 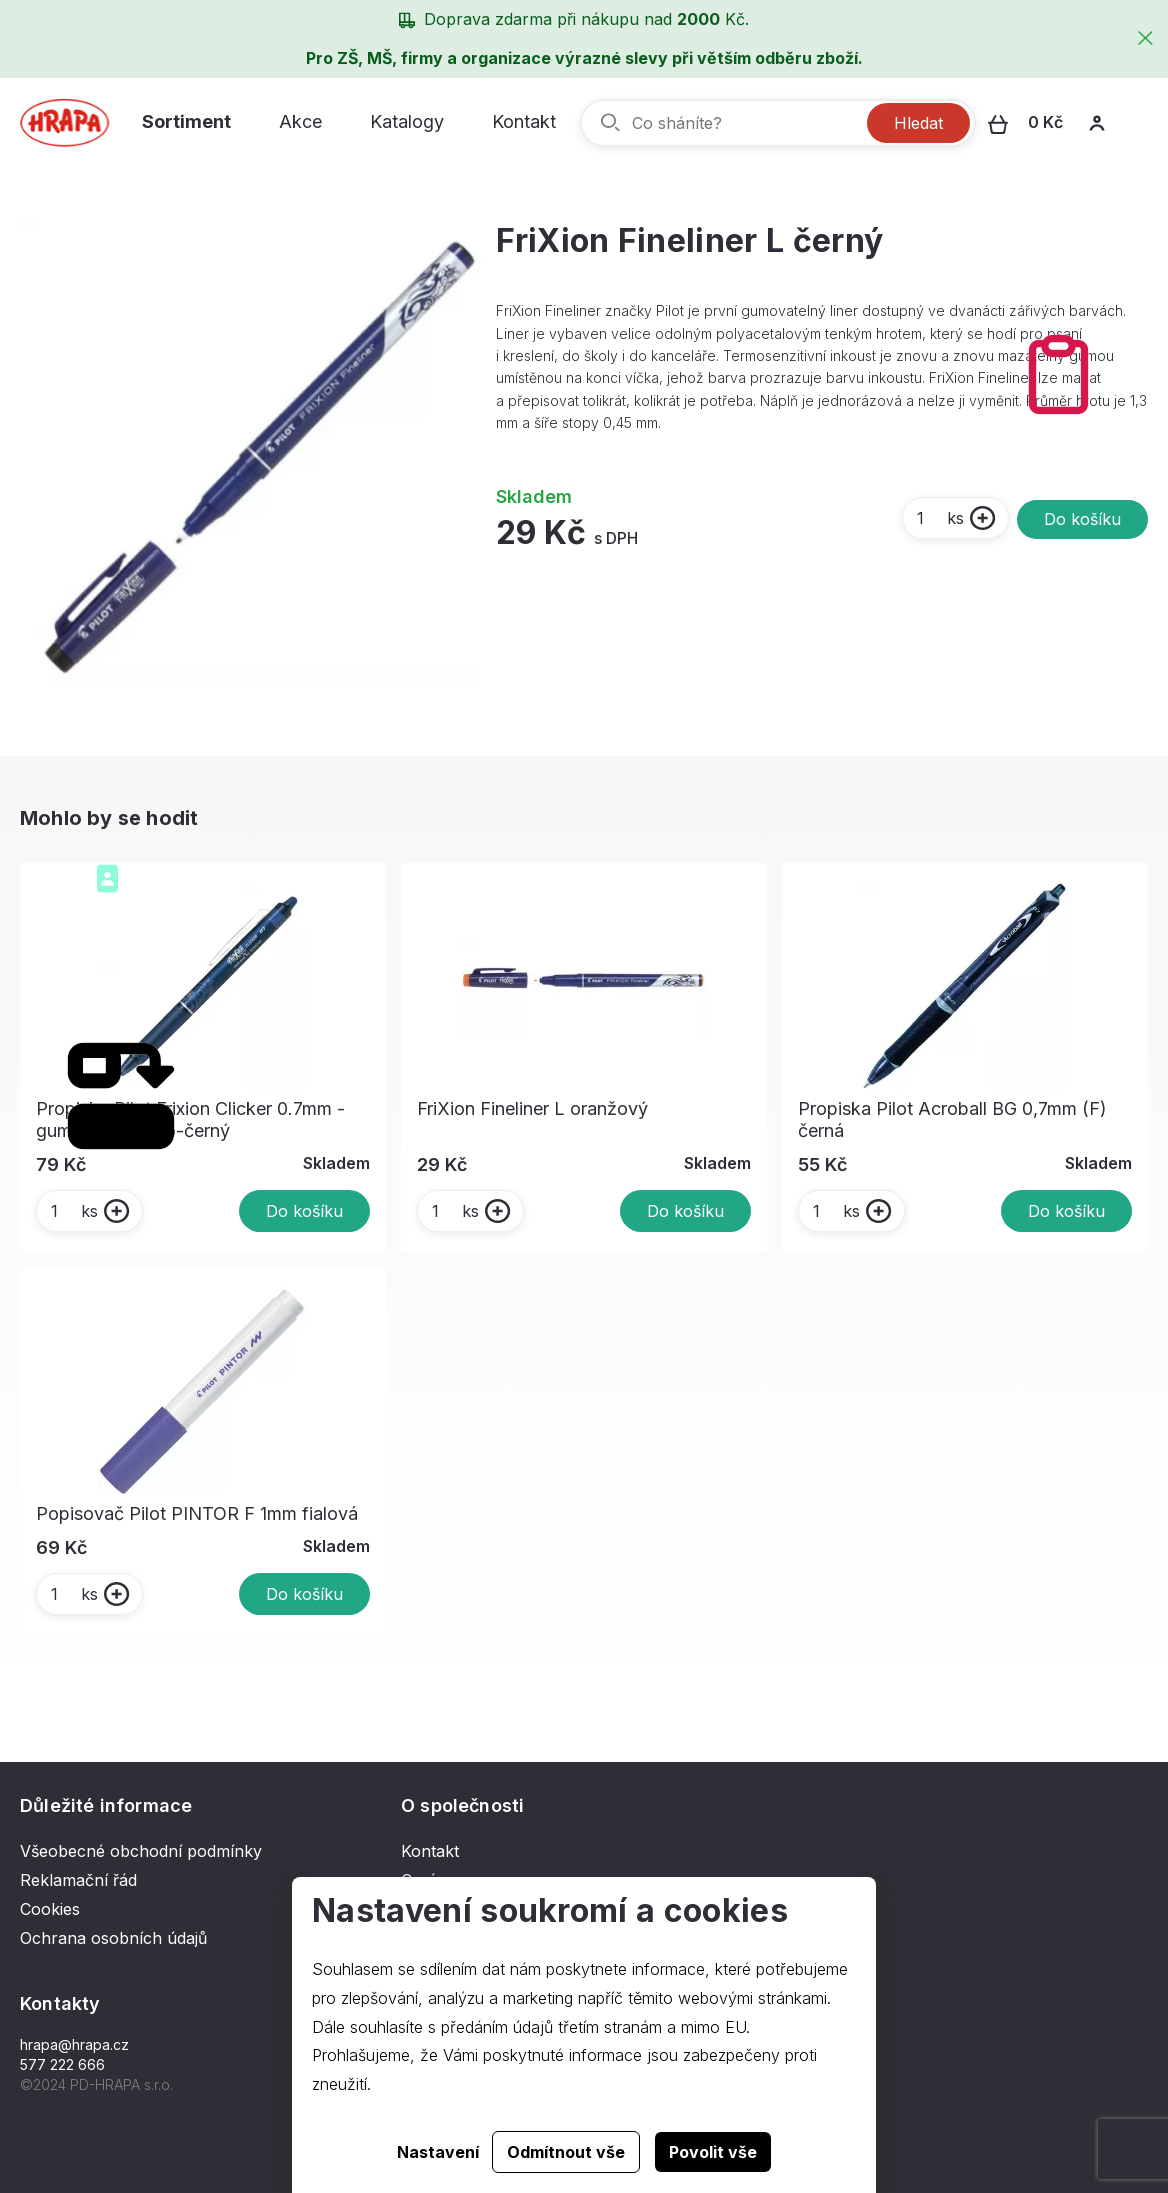 What do you see at coordinates (1058, 374) in the screenshot?
I see `copy to clipboard` at bounding box center [1058, 374].